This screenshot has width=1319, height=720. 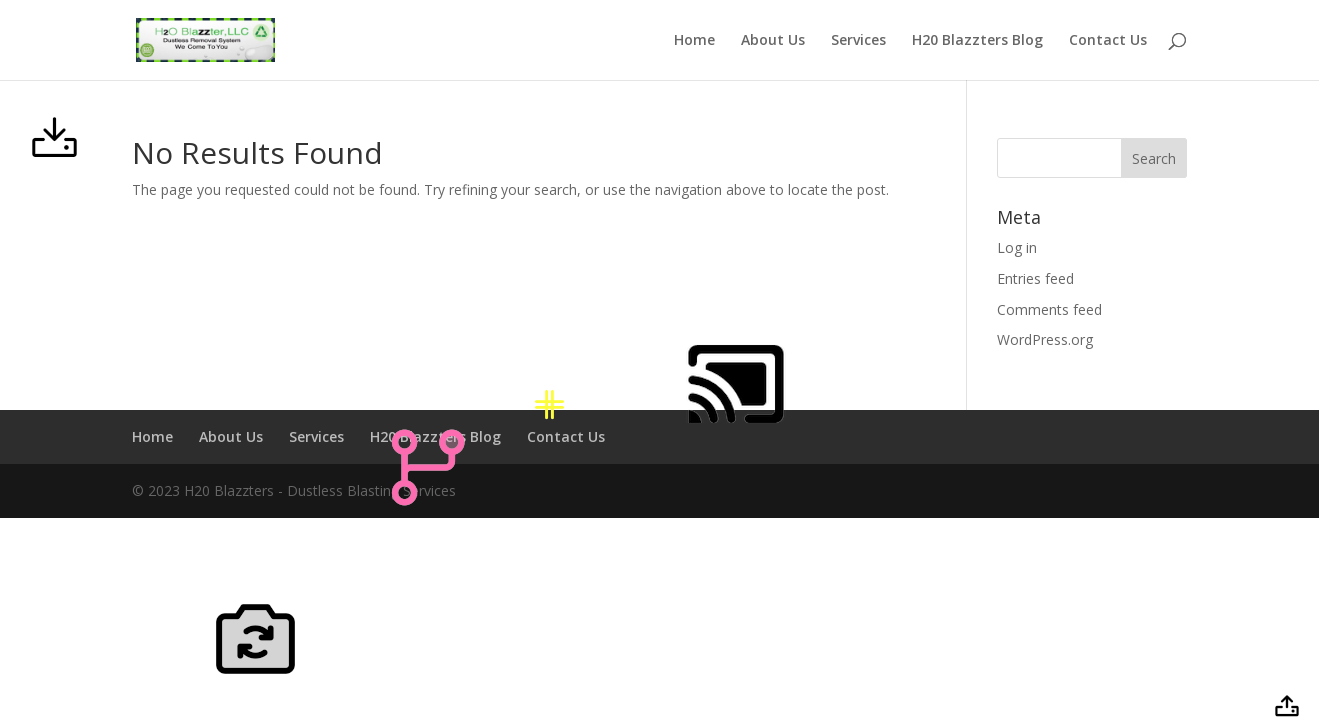 I want to click on download a file to your device, so click(x=54, y=139).